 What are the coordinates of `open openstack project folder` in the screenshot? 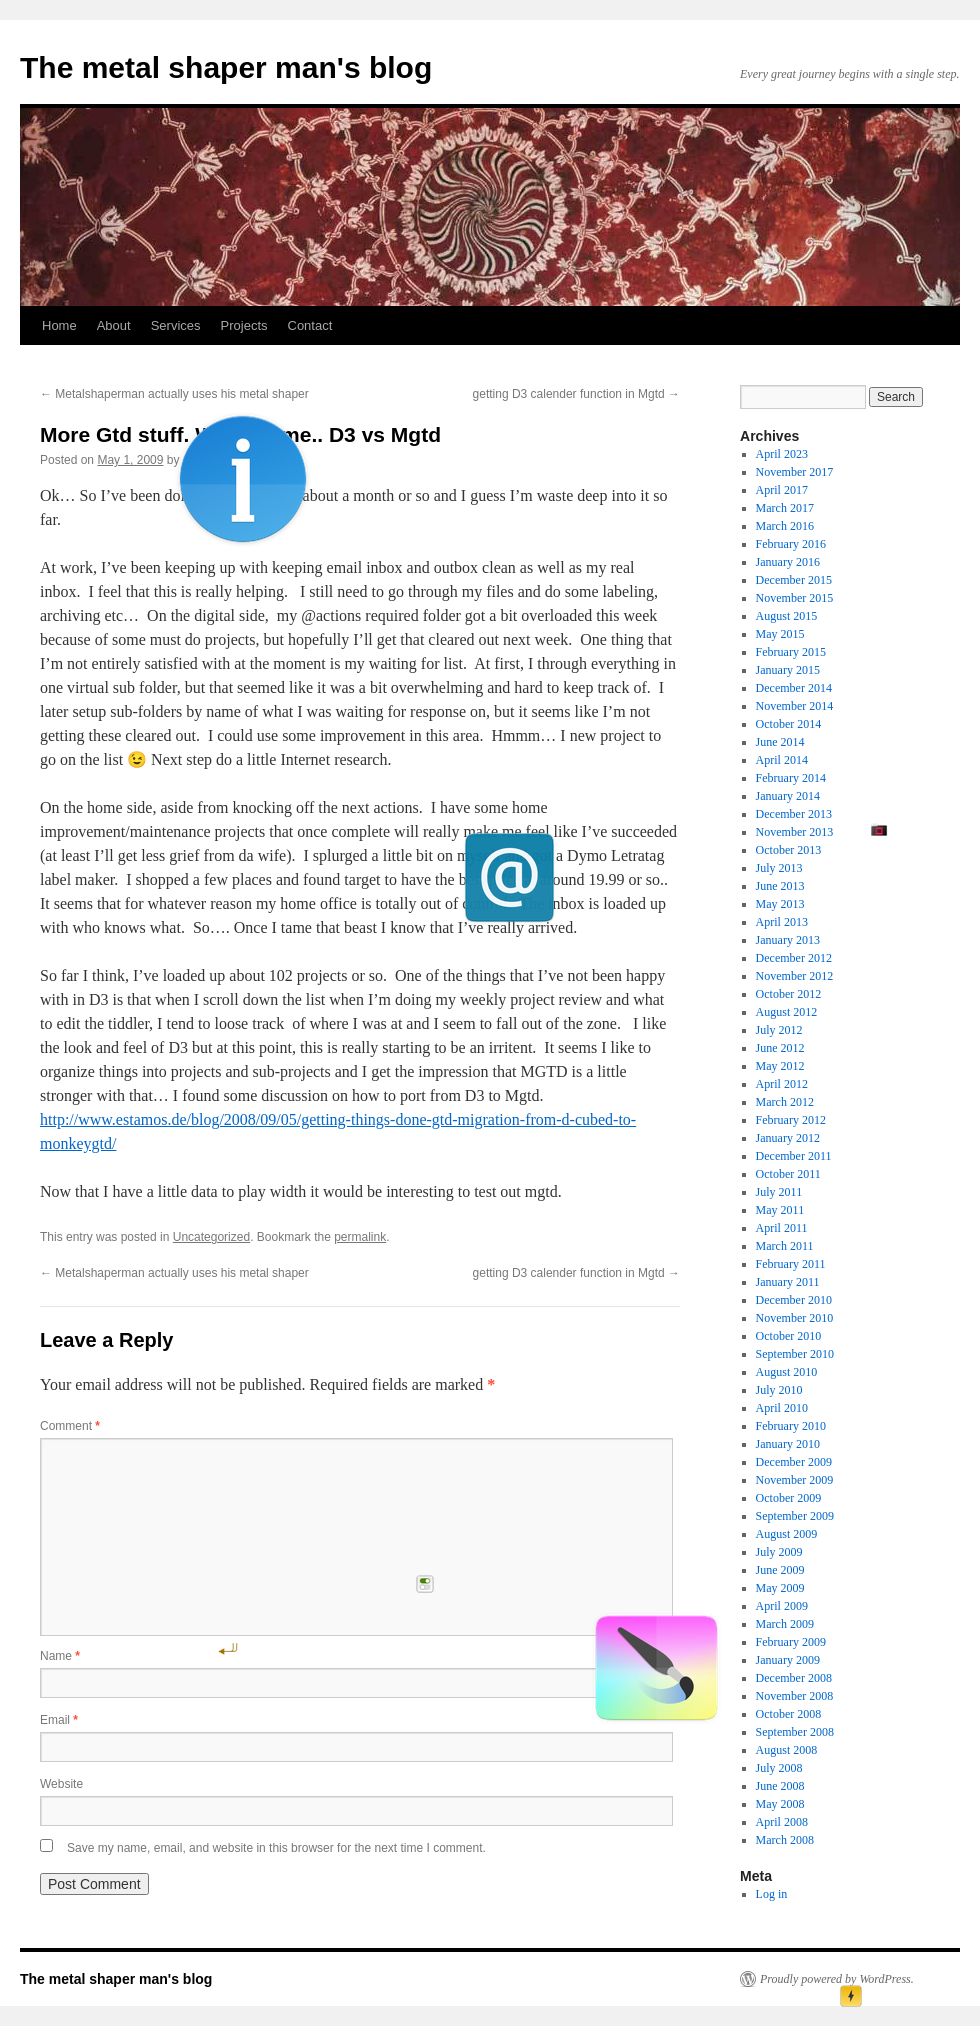 It's located at (879, 830).